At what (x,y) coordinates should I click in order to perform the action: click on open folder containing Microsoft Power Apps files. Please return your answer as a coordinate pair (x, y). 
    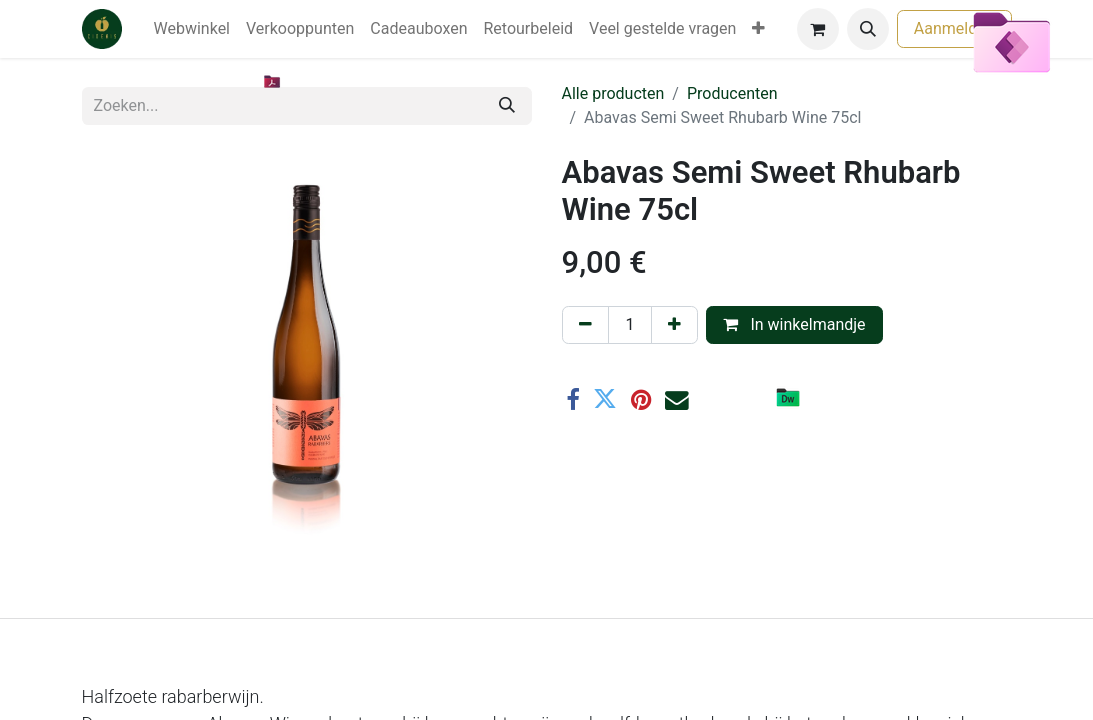
    Looking at the image, I should click on (1011, 44).